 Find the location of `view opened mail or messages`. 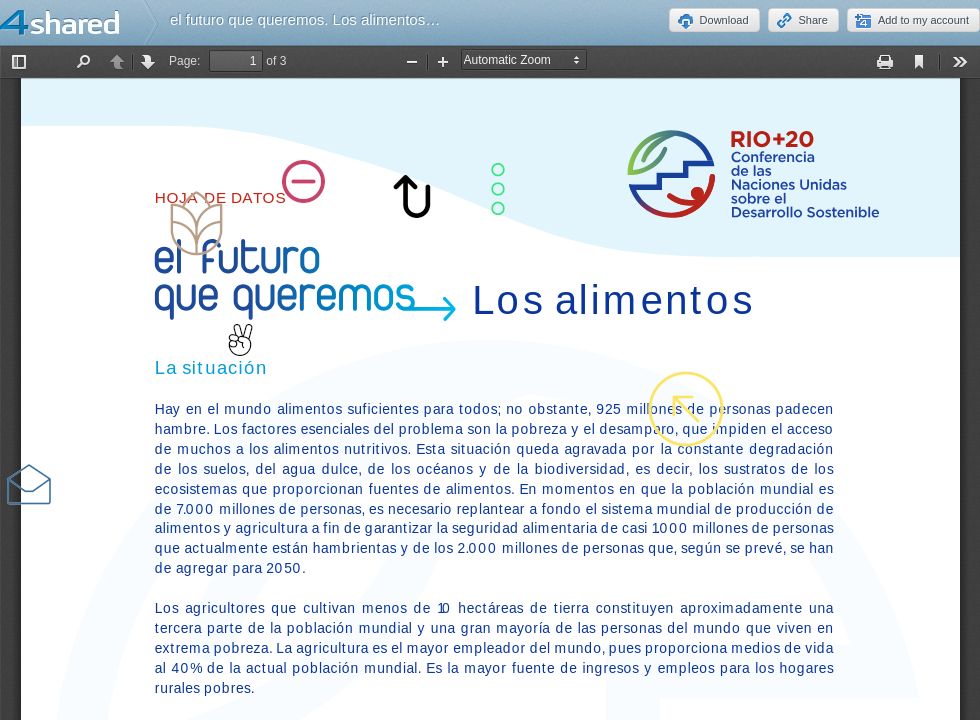

view opened mail or messages is located at coordinates (29, 486).